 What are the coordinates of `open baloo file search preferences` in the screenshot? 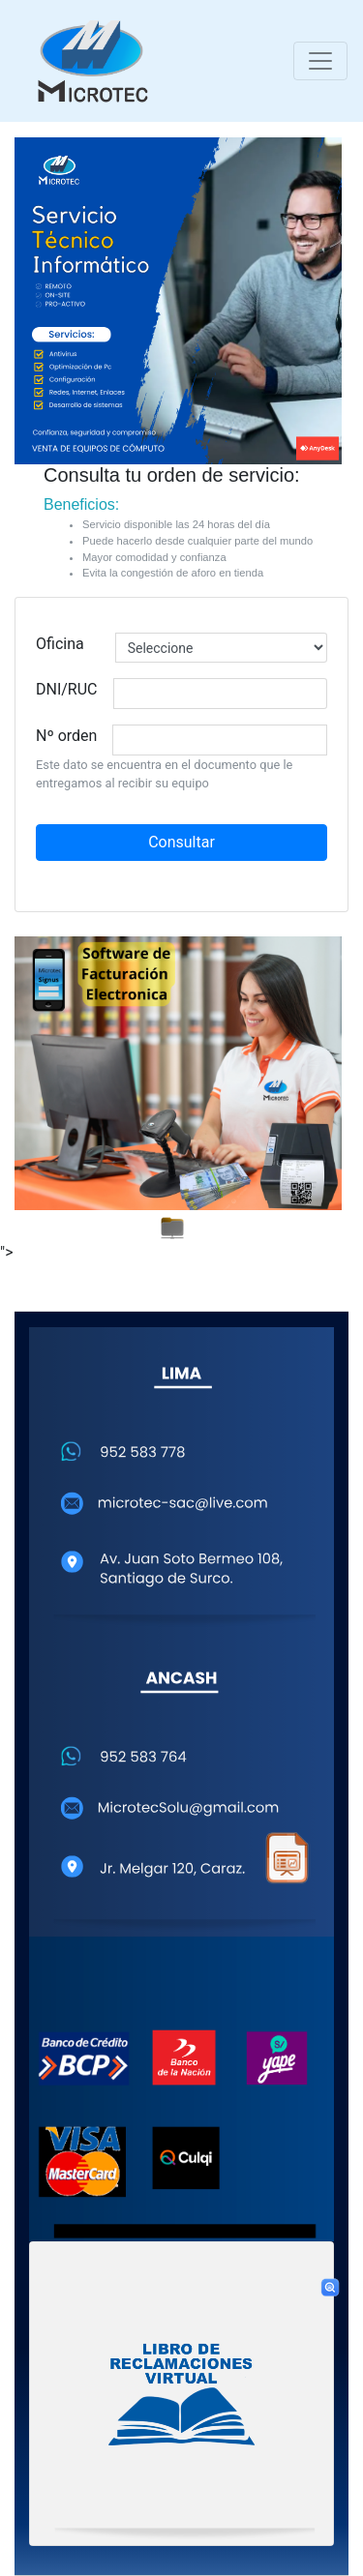 It's located at (330, 2288).